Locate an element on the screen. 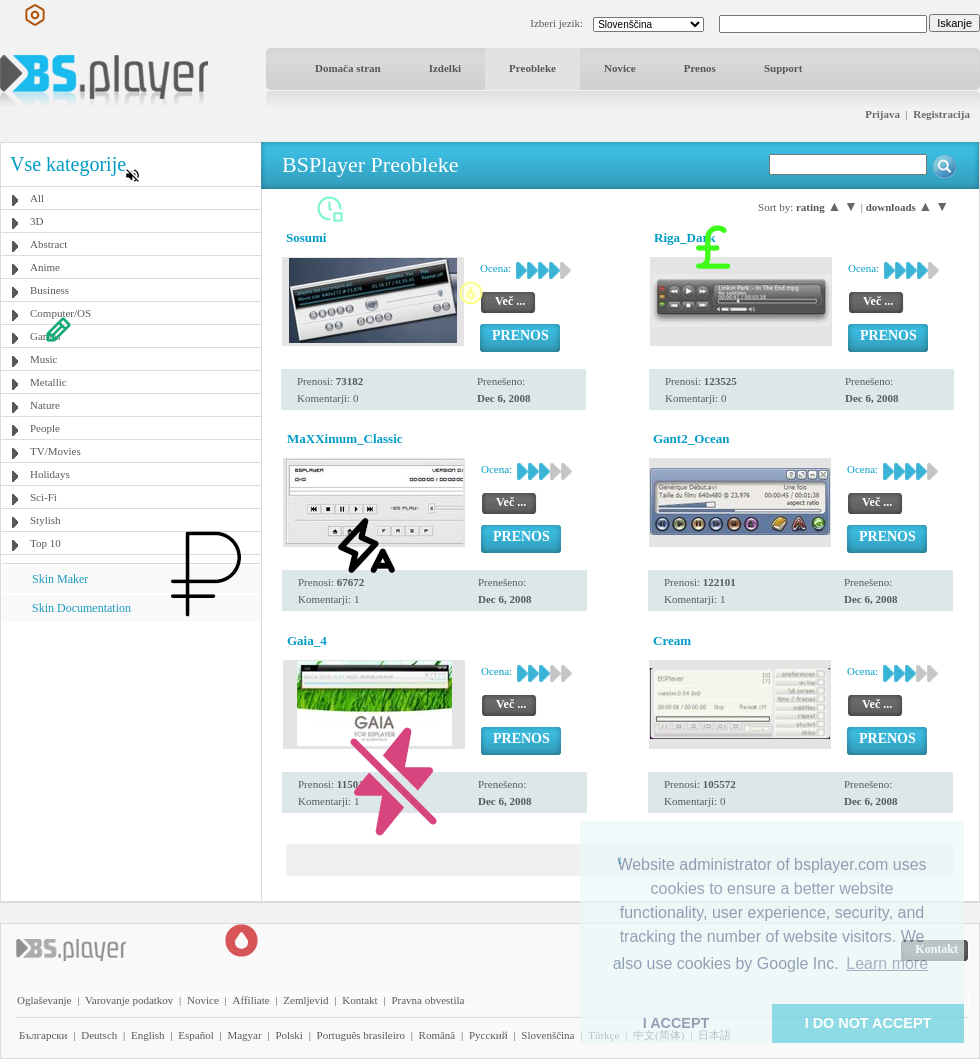 The image size is (980, 1059). access settings or configuration options is located at coordinates (35, 15).